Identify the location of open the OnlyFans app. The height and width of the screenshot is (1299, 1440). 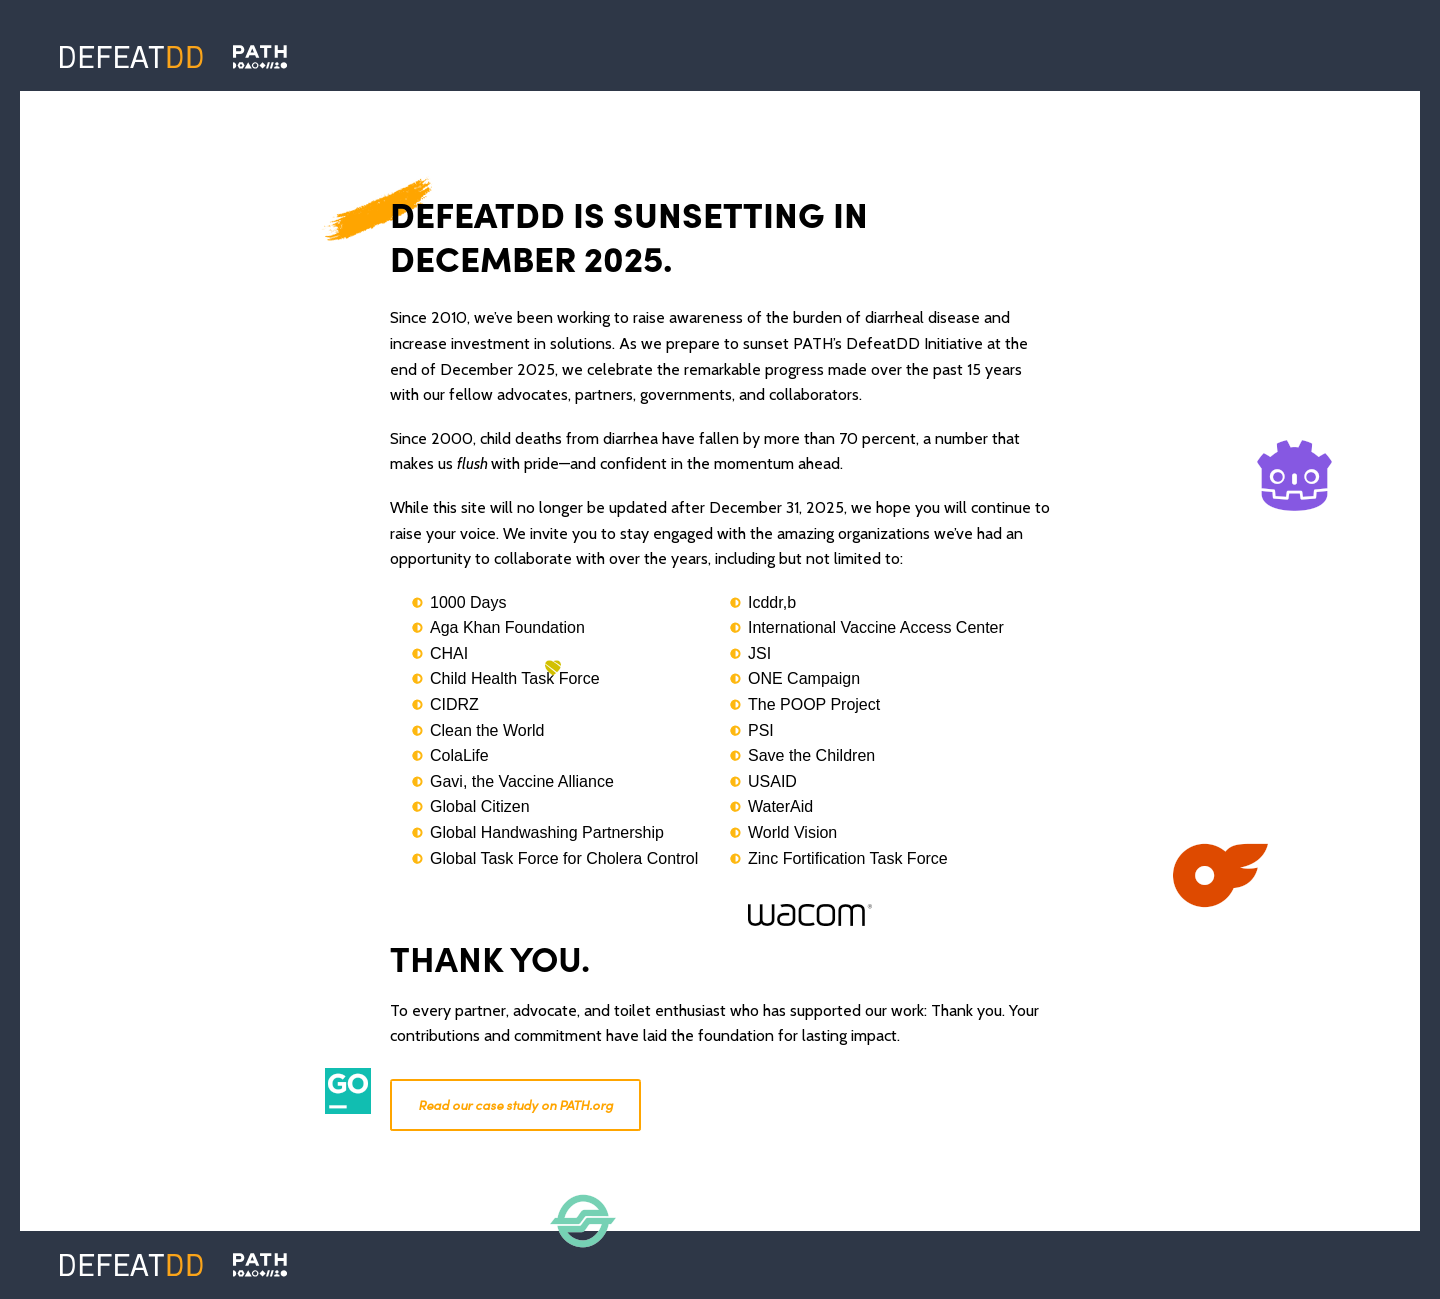
(1220, 875).